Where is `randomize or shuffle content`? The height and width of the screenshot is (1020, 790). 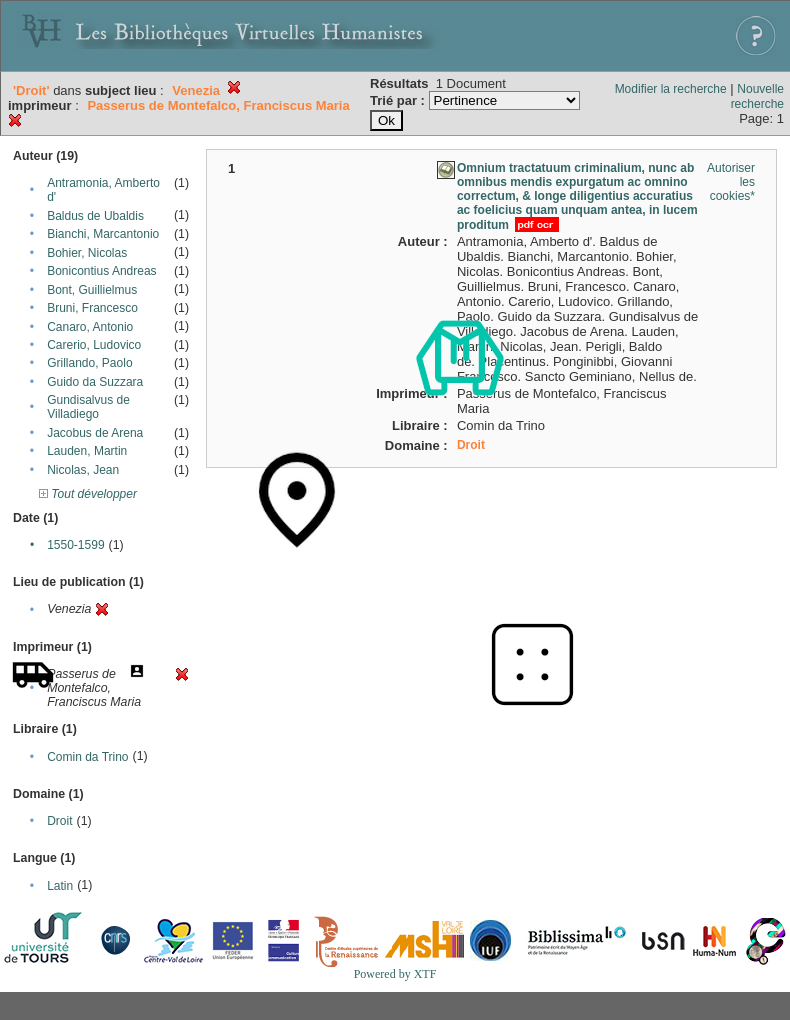 randomize or shuffle content is located at coordinates (532, 664).